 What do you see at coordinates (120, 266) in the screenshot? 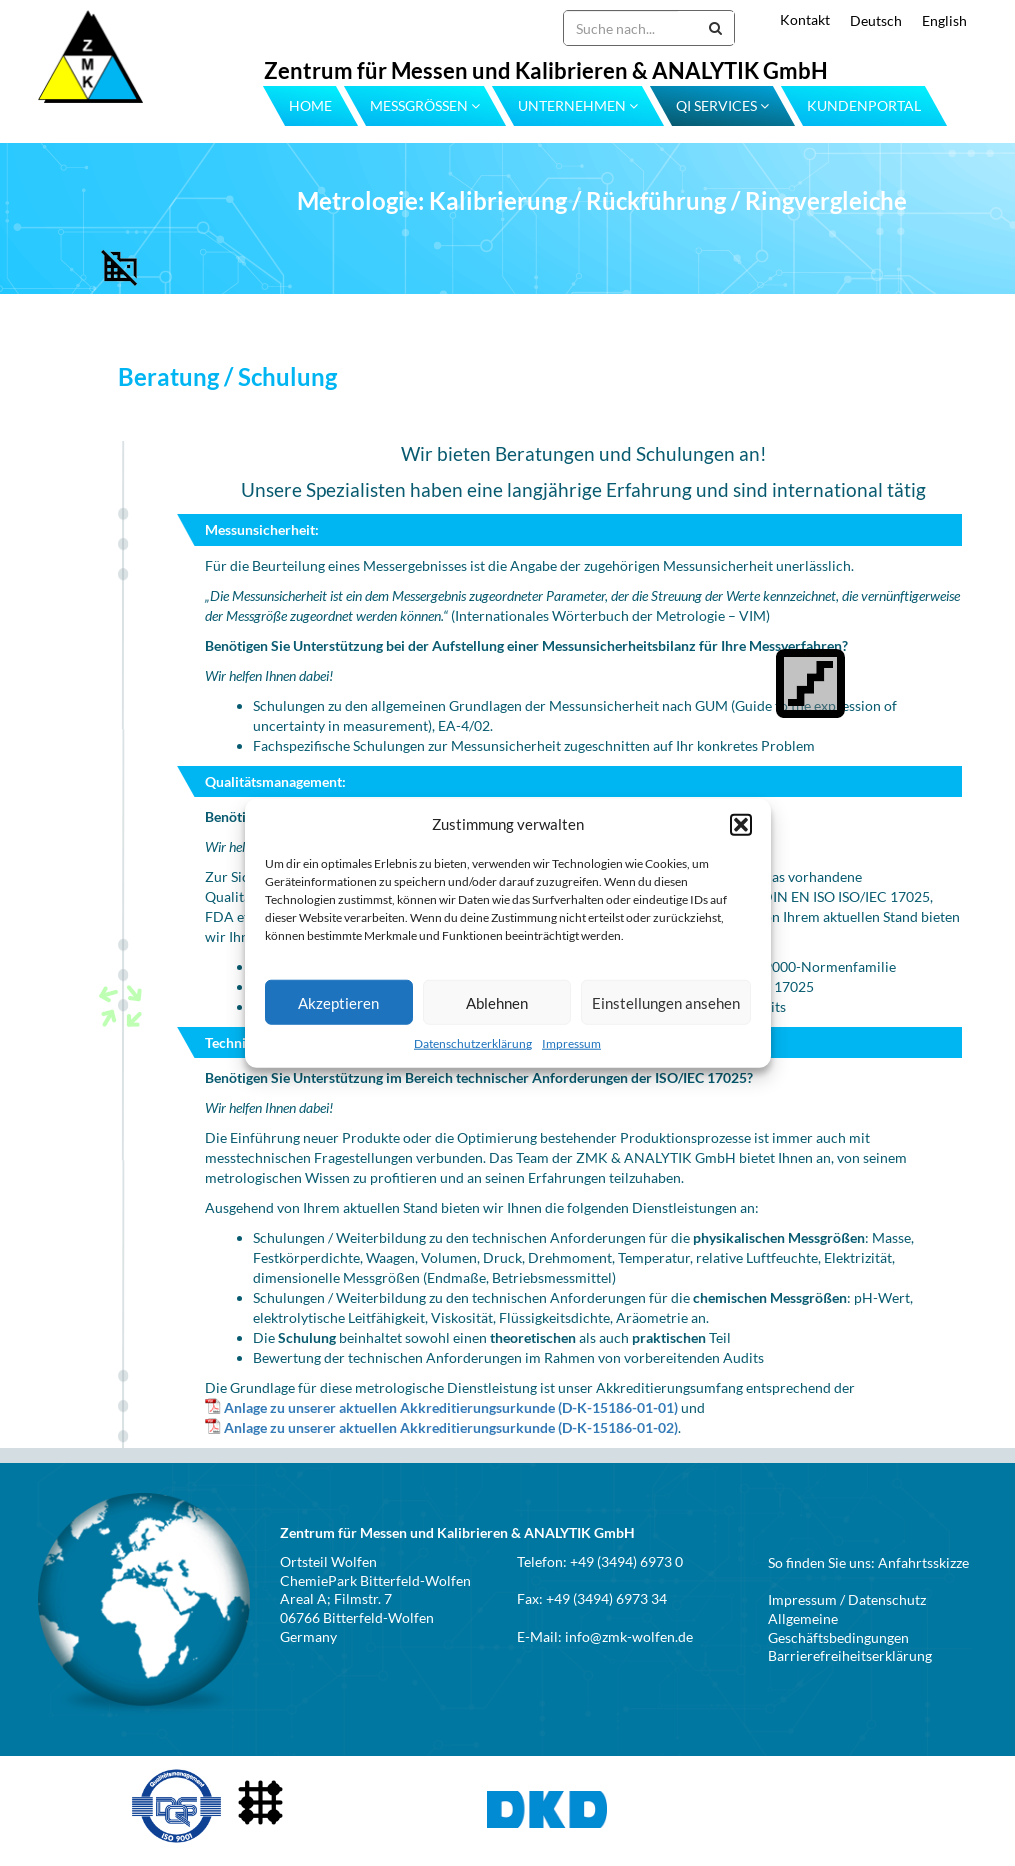
I see `indicates a website or domain is unavailable` at bounding box center [120, 266].